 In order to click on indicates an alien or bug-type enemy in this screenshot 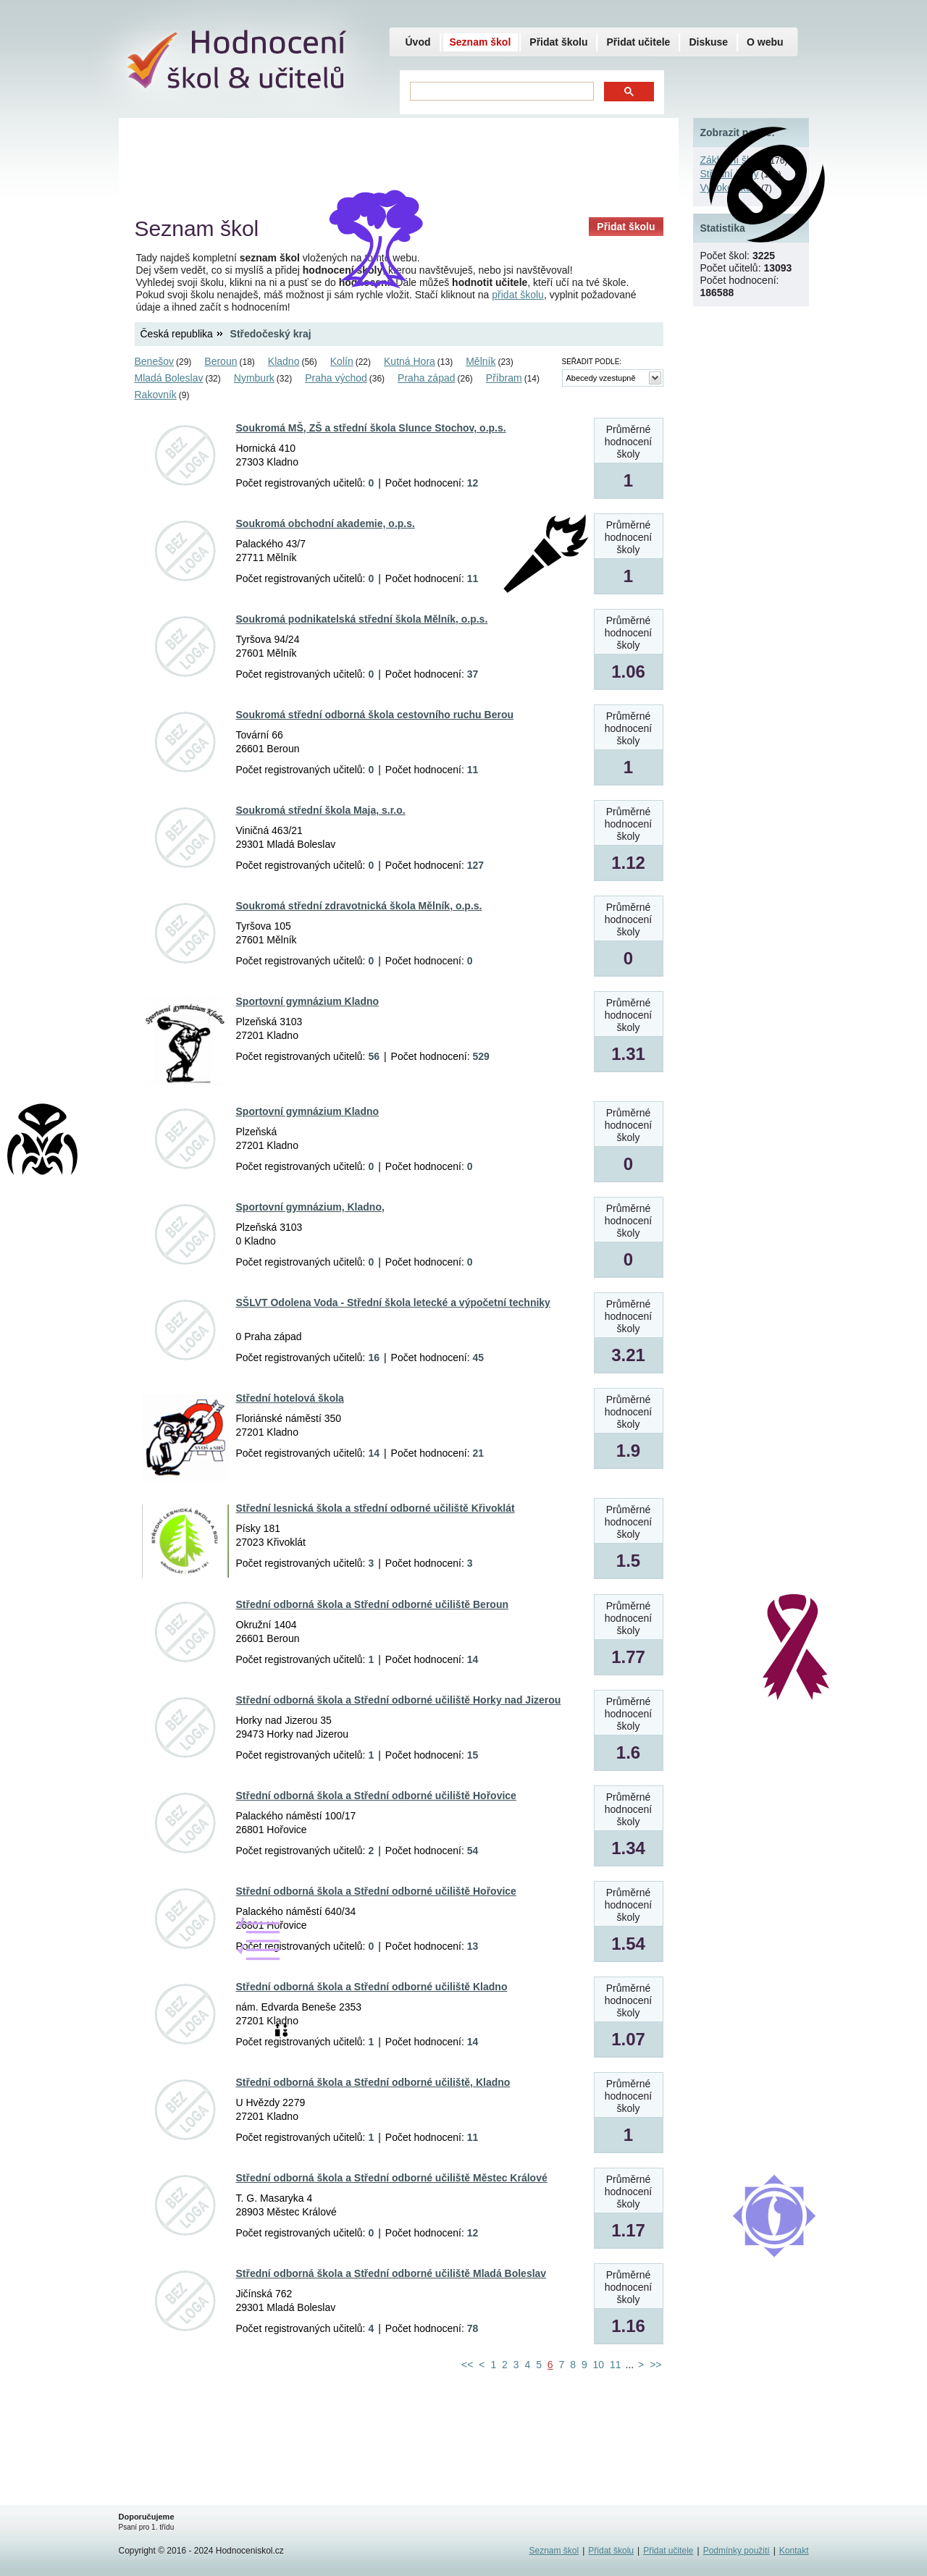, I will do `click(42, 1139)`.